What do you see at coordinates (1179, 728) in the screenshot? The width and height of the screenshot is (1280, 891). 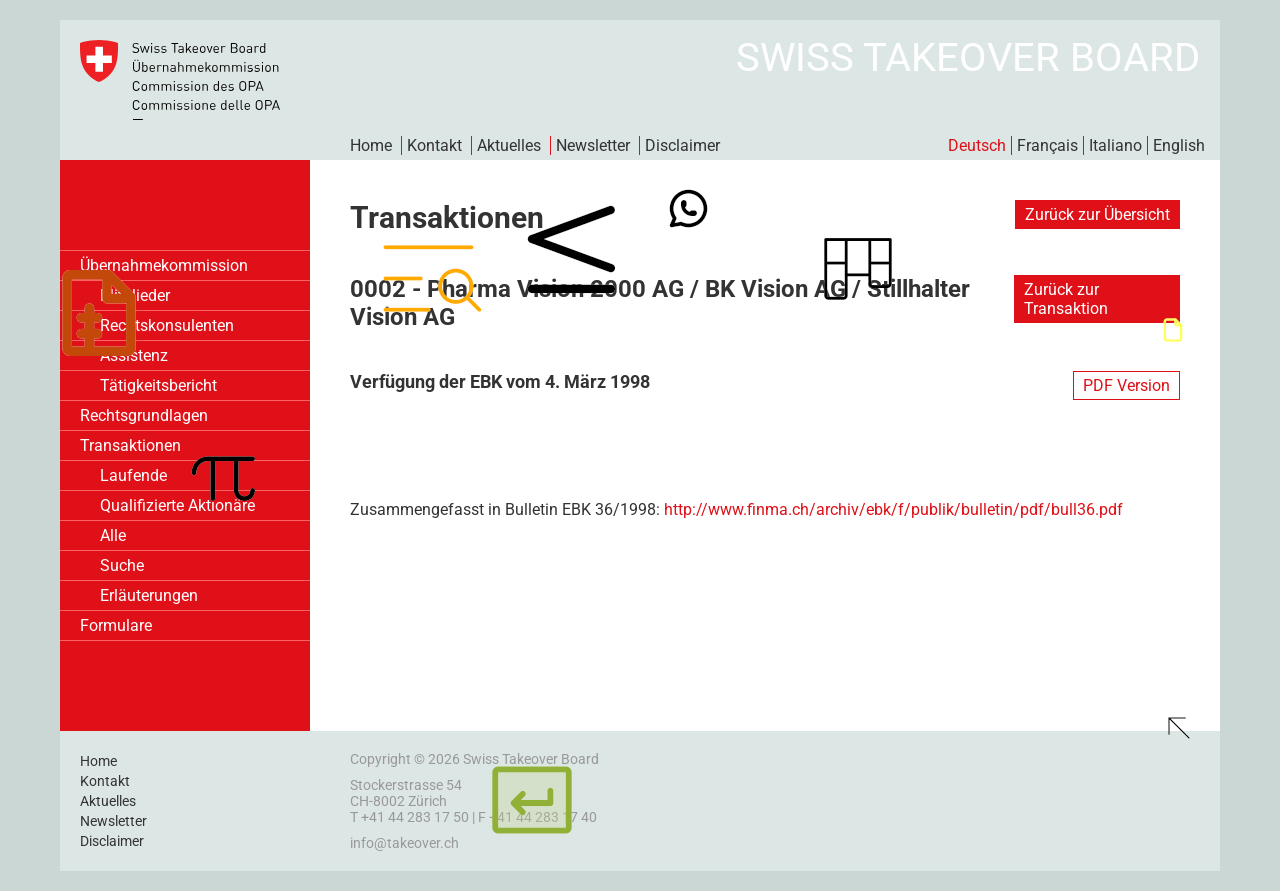 I see `navigate back to previous screen` at bounding box center [1179, 728].